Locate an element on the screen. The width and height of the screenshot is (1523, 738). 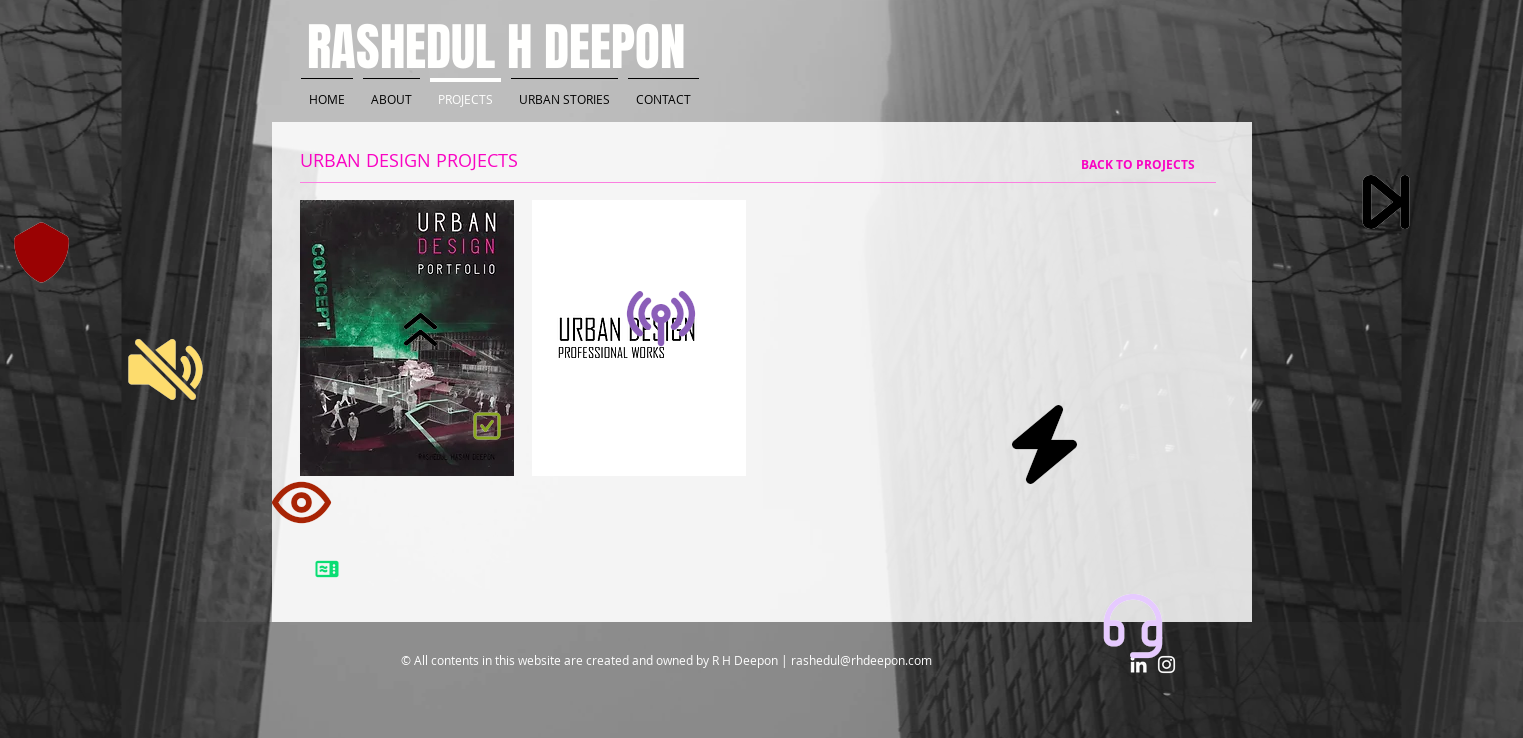
mute audio is located at coordinates (165, 369).